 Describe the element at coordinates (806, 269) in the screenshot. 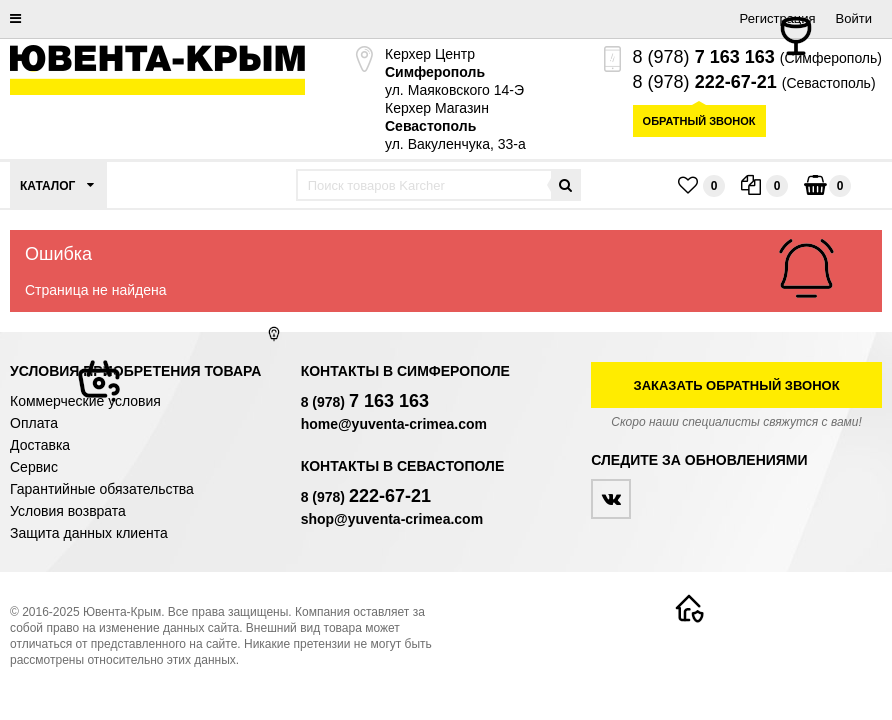

I see `new notification alert` at that location.